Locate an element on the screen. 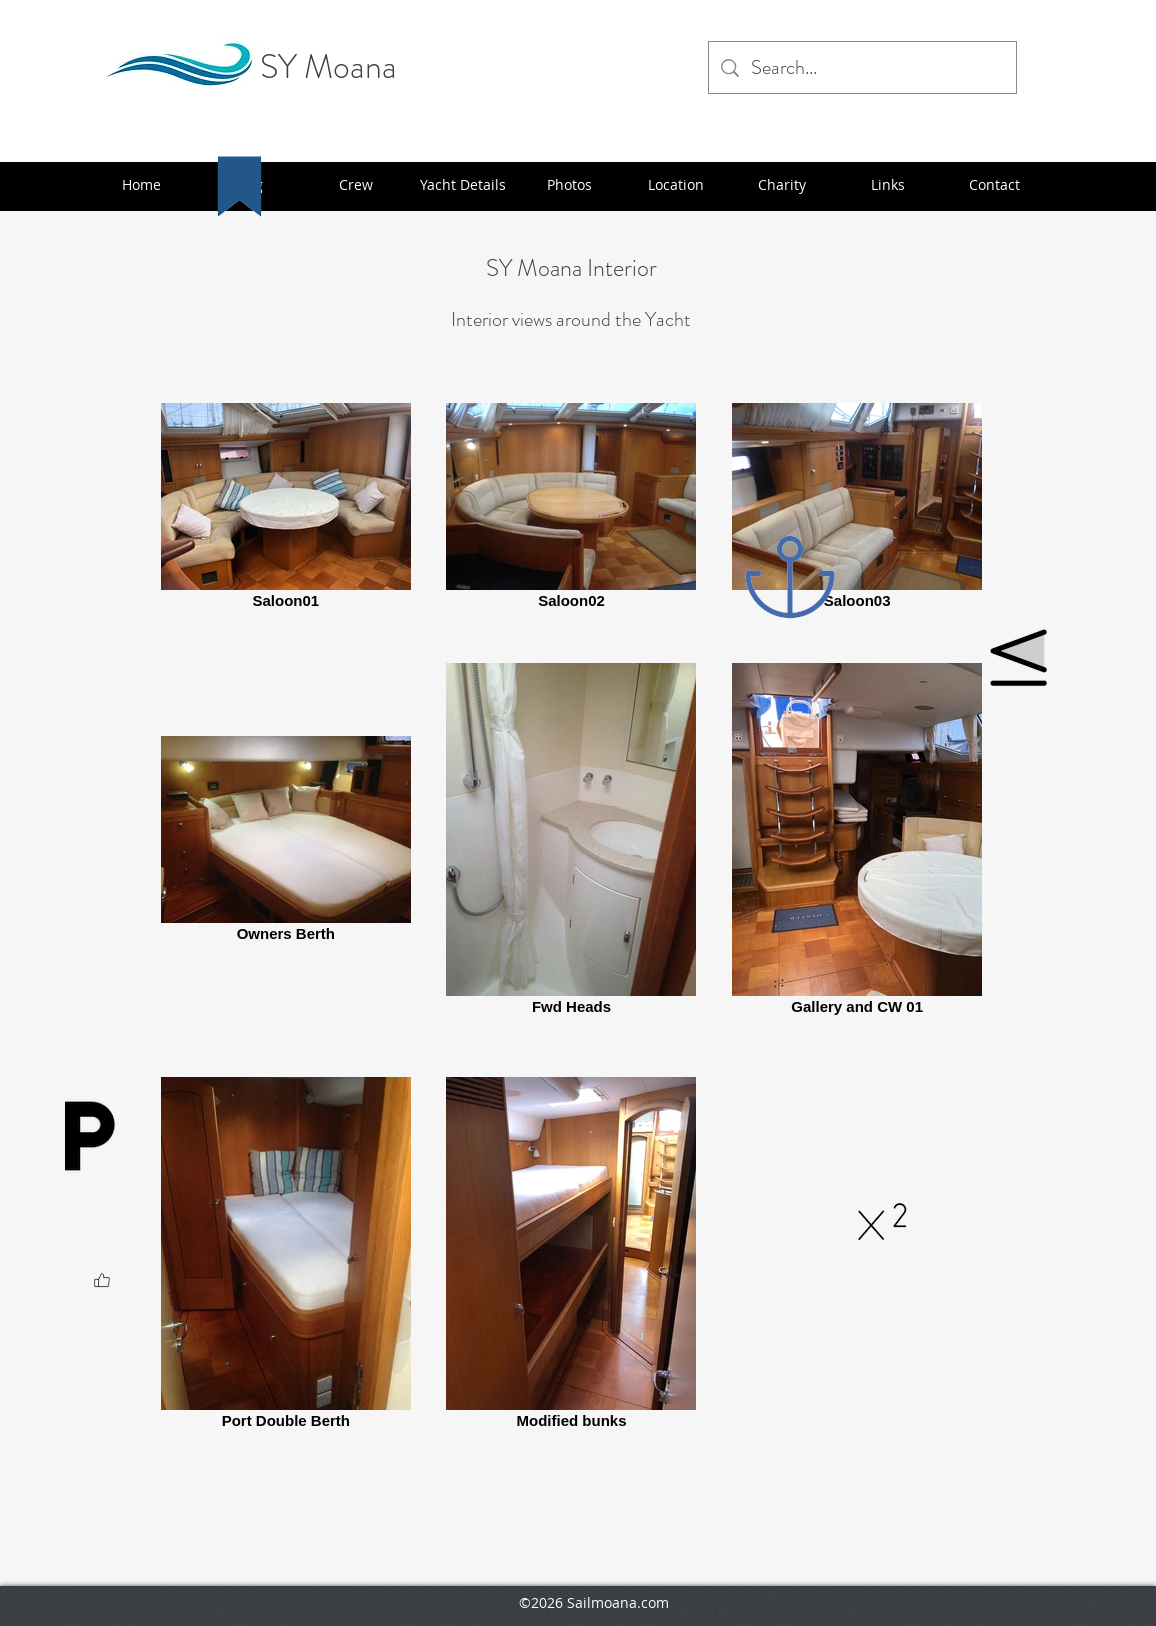 This screenshot has width=1156, height=1626. find nearby parking locations is located at coordinates (88, 1136).